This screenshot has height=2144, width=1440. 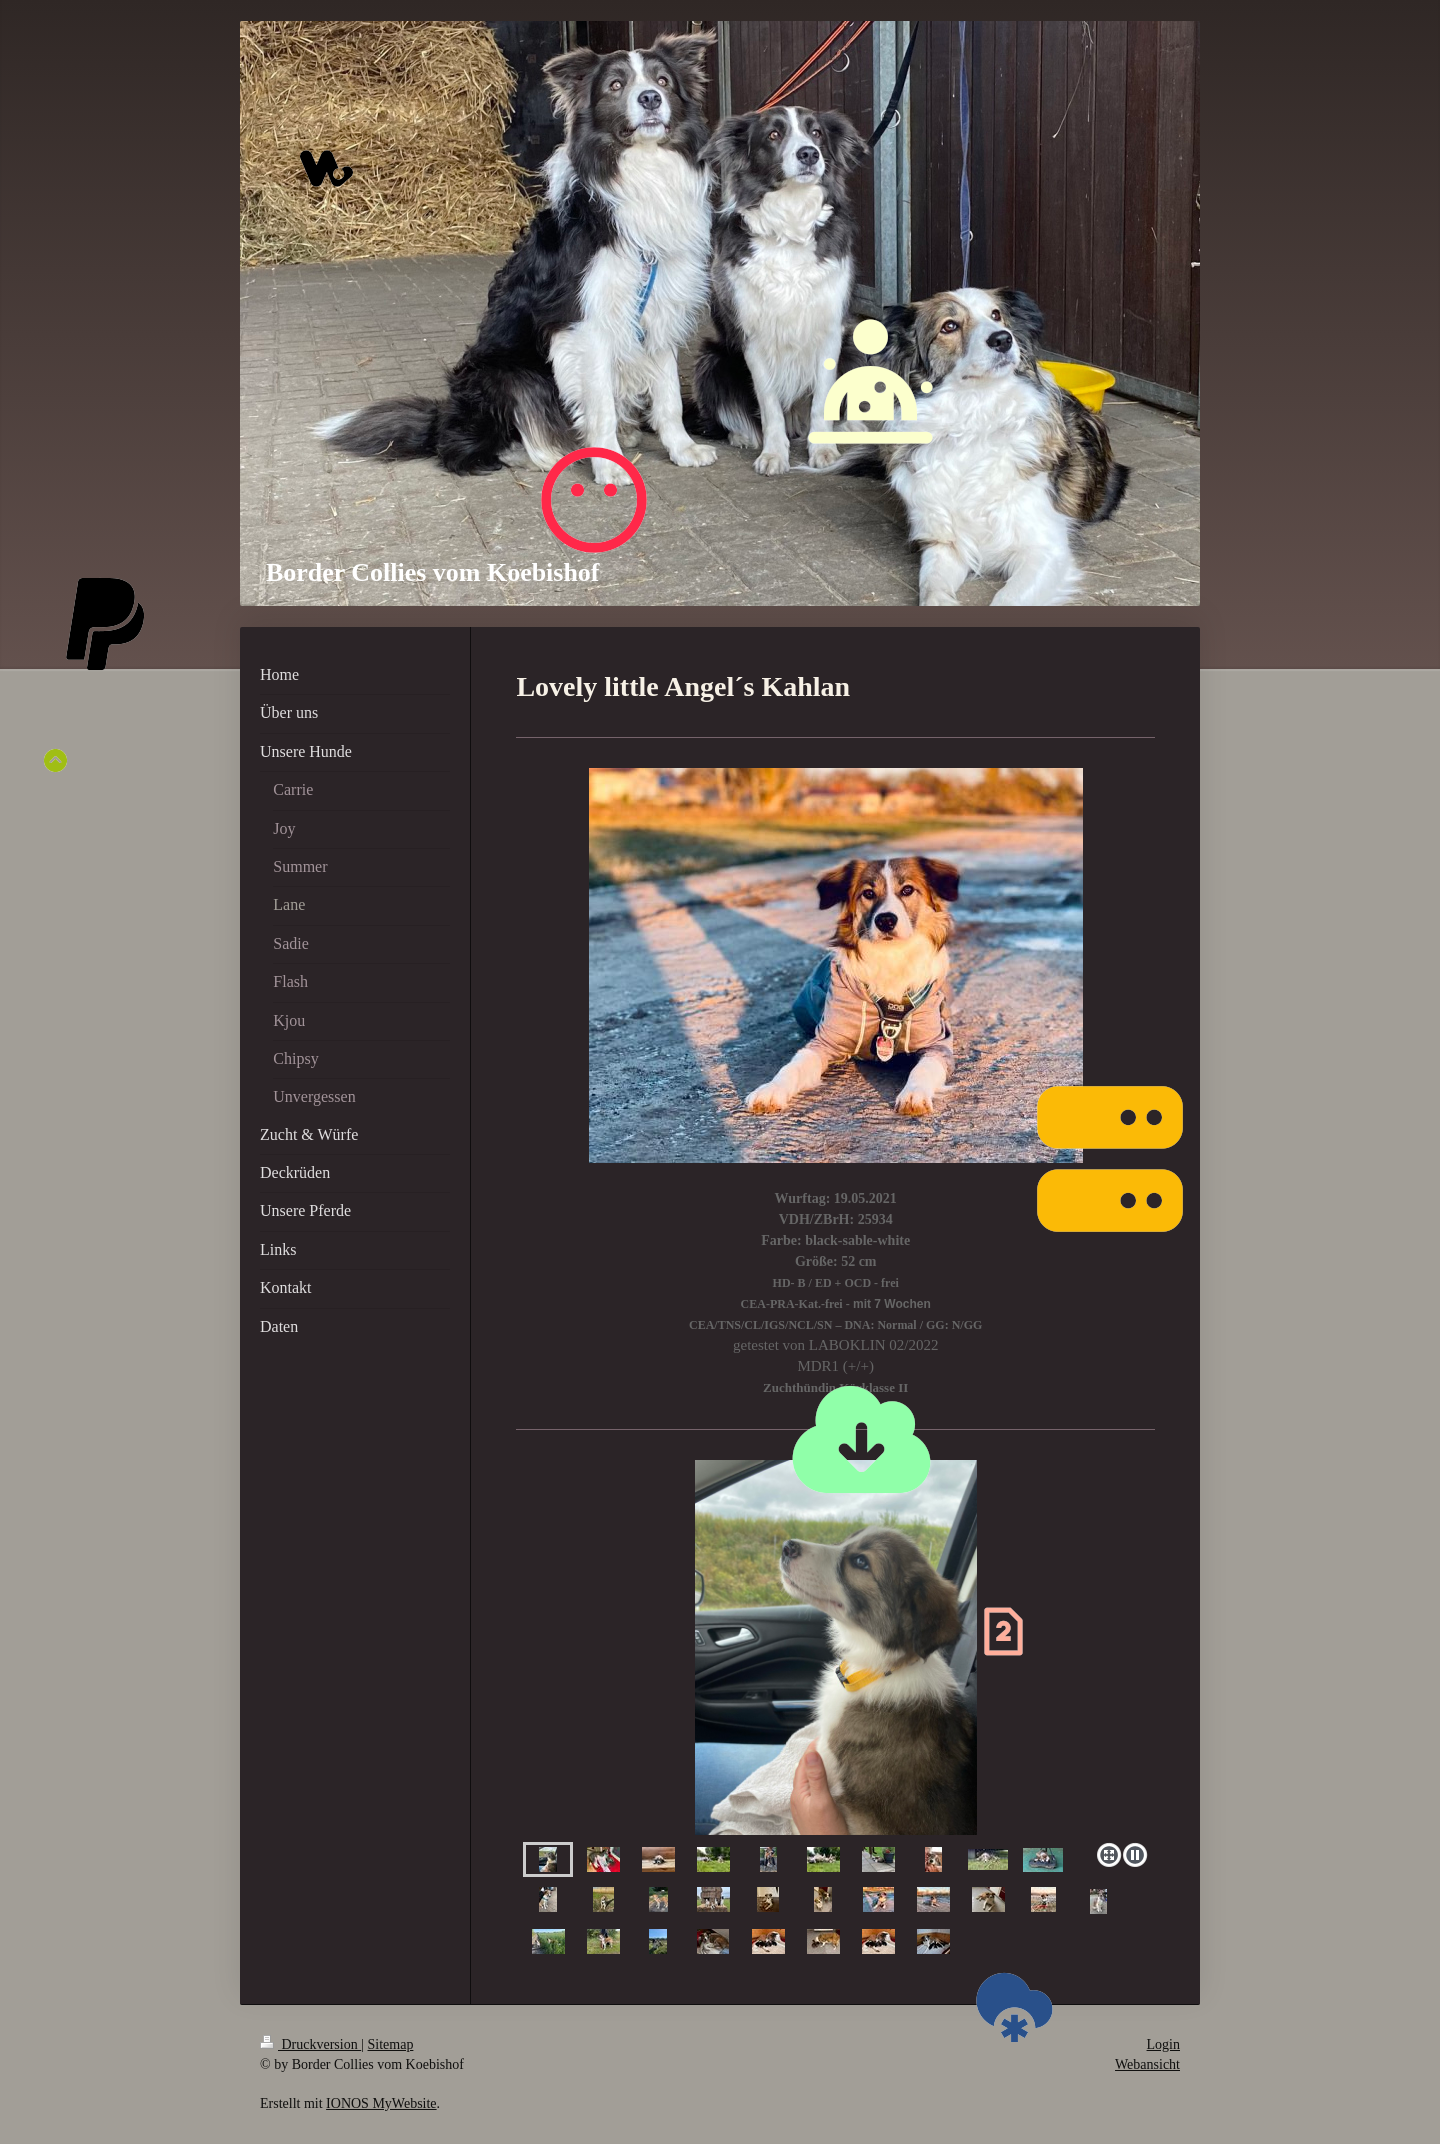 What do you see at coordinates (870, 381) in the screenshot?
I see `view medical diagnoses or health records` at bounding box center [870, 381].